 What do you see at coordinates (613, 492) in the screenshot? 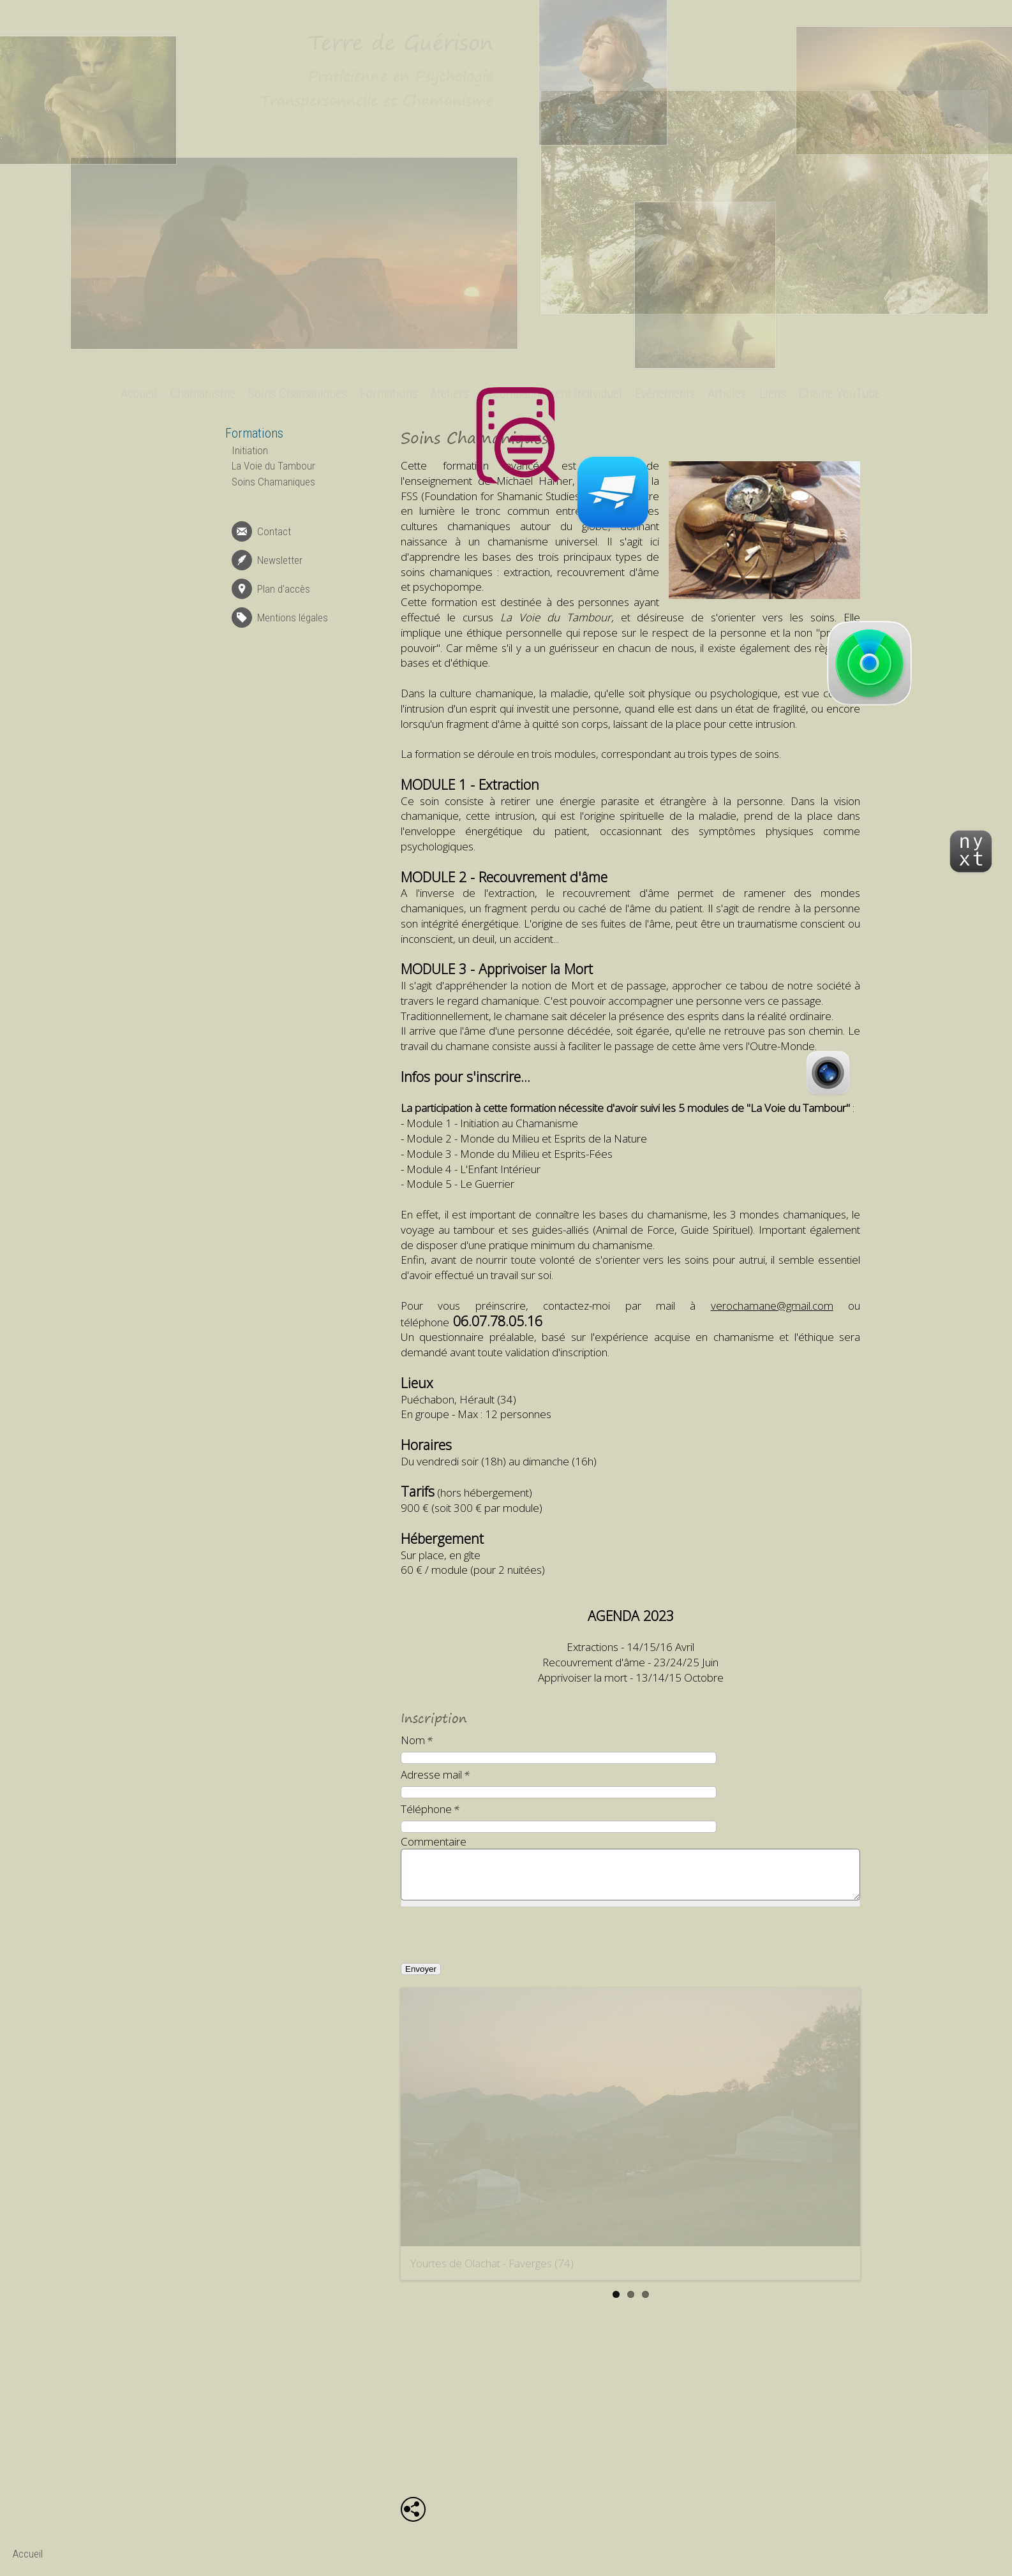
I see `open blockbench 3d modeling application` at bounding box center [613, 492].